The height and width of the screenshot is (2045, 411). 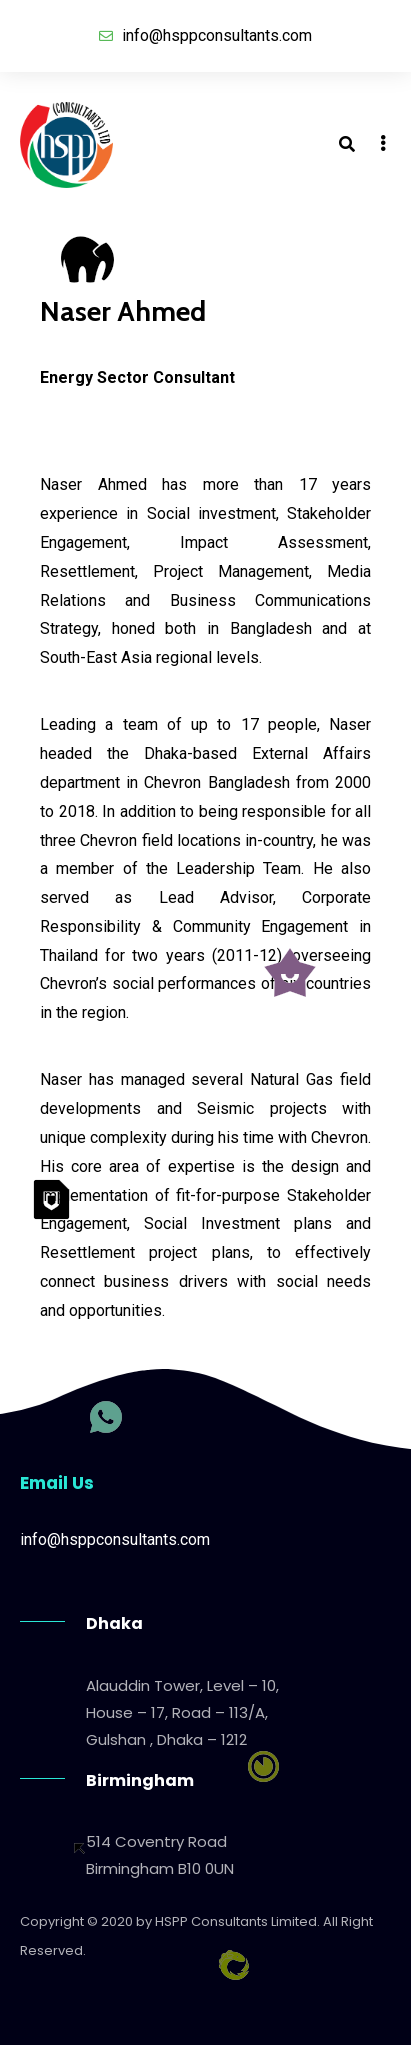 What do you see at coordinates (51, 1199) in the screenshot?
I see `access protected or secure files` at bounding box center [51, 1199].